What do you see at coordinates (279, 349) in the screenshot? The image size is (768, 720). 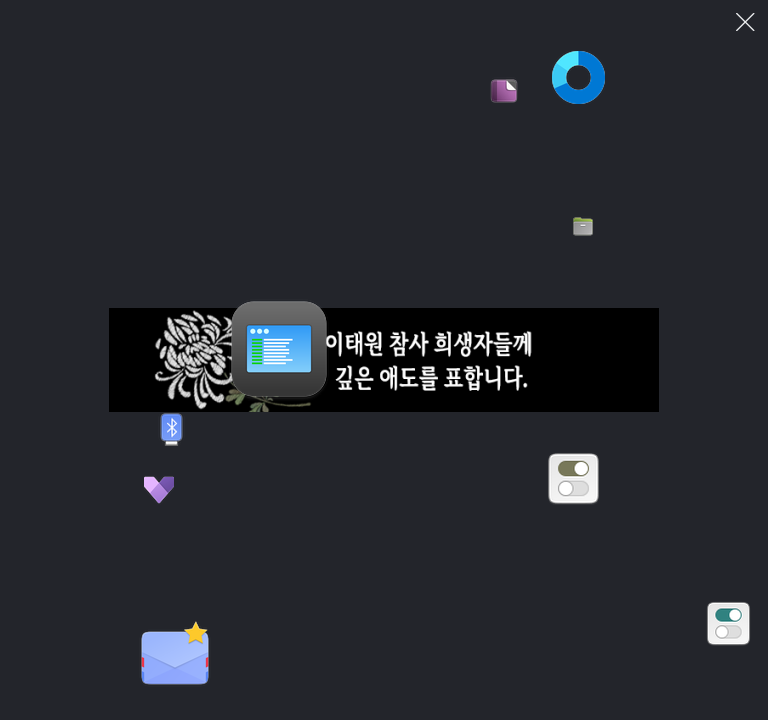 I see `open system startup preferences` at bounding box center [279, 349].